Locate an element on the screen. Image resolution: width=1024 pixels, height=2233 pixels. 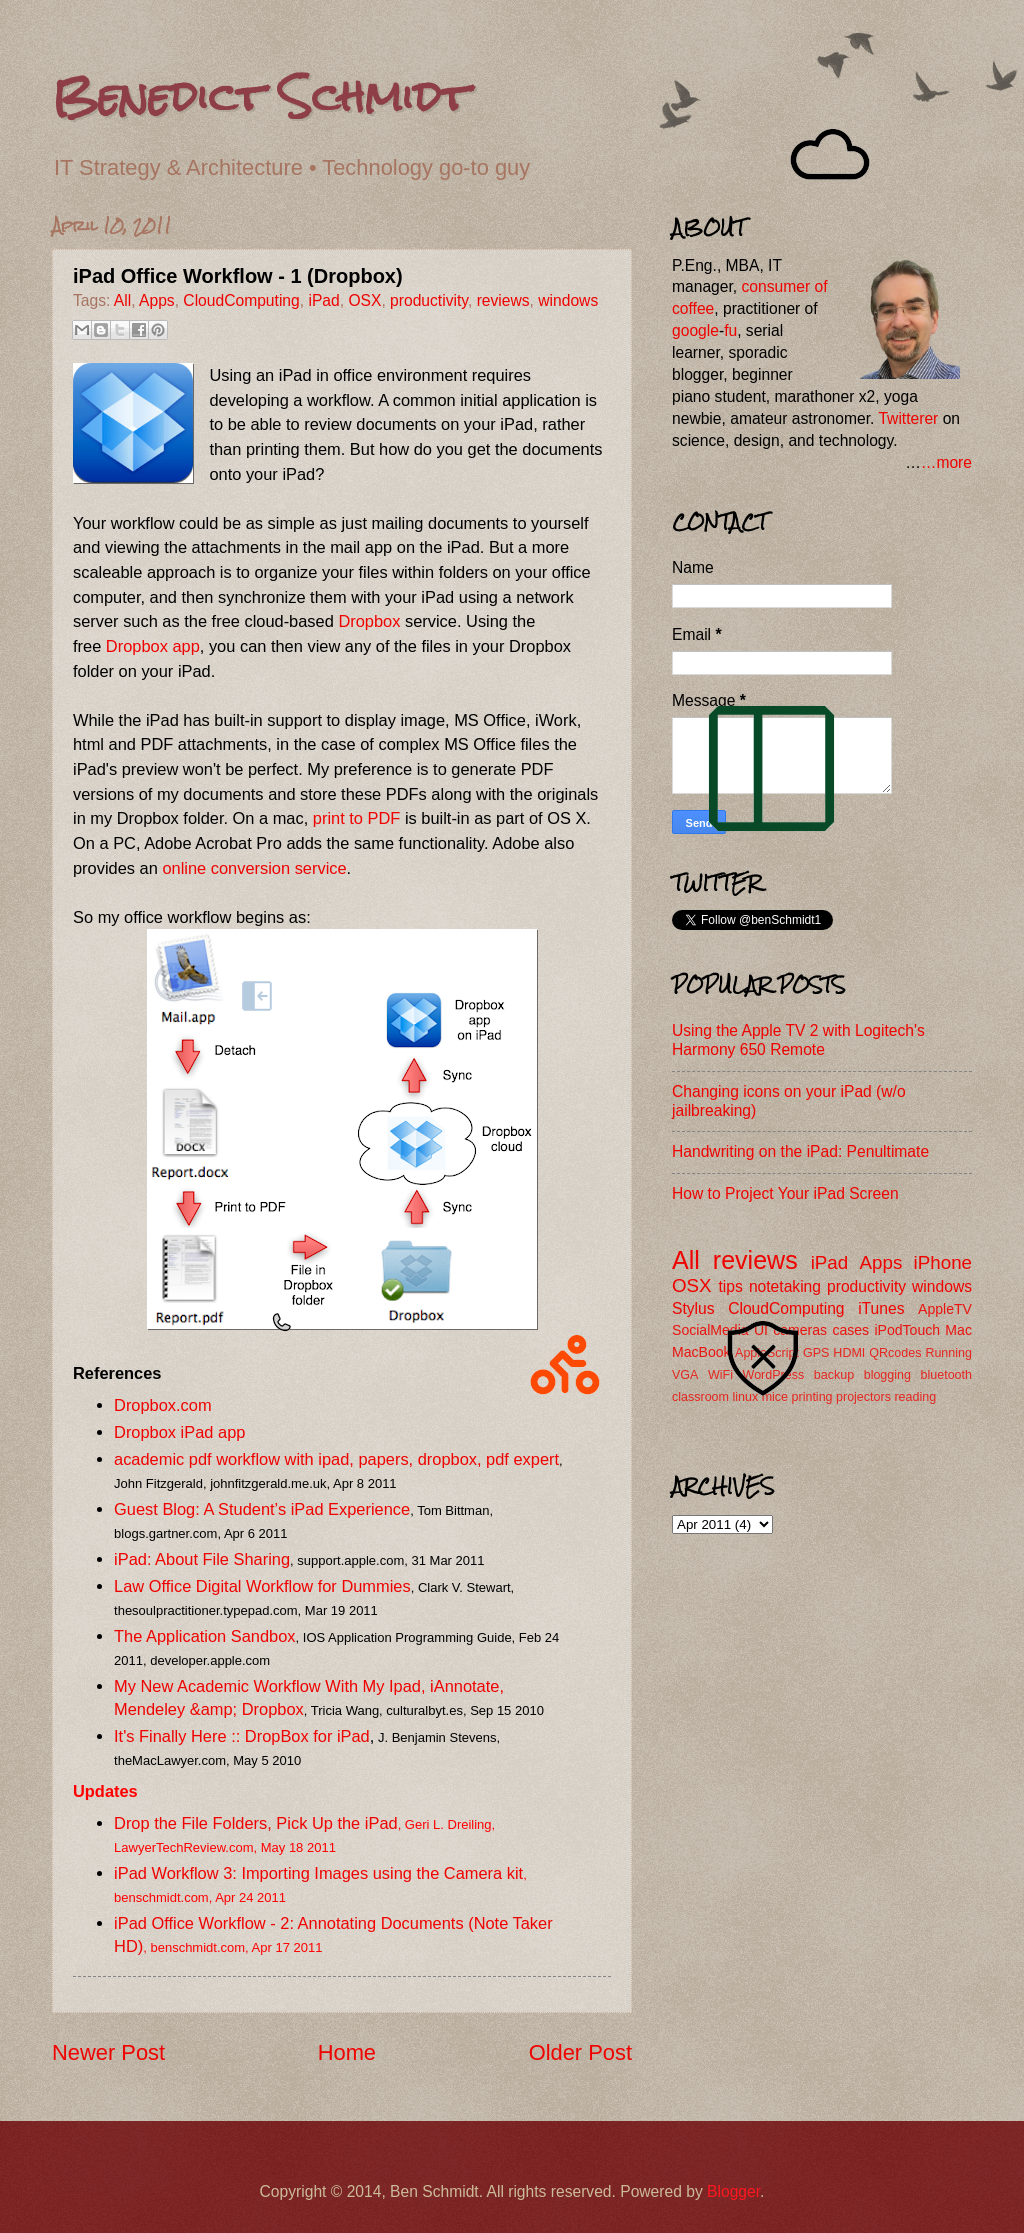
hide the left sidebar panel is located at coordinates (771, 768).